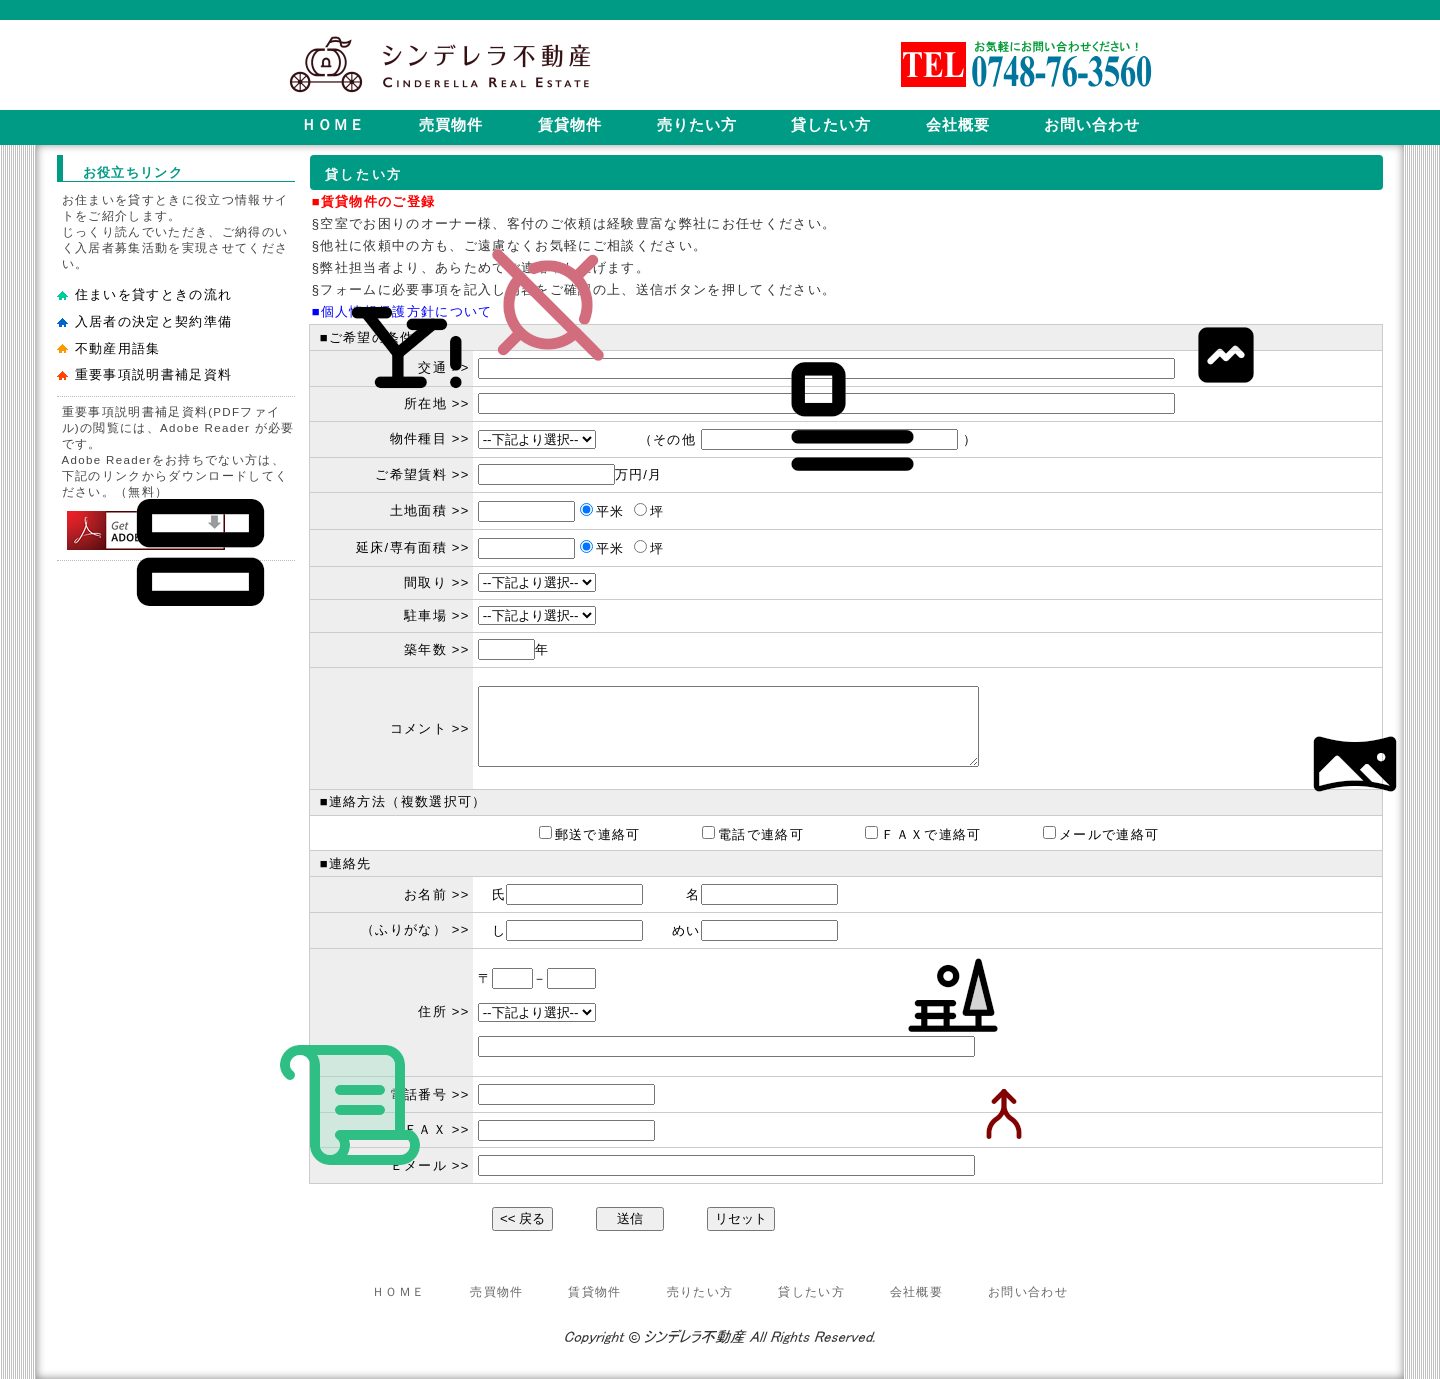 Image resolution: width=1440 pixels, height=1379 pixels. What do you see at coordinates (852, 416) in the screenshot?
I see `disable text wrapping around image` at bounding box center [852, 416].